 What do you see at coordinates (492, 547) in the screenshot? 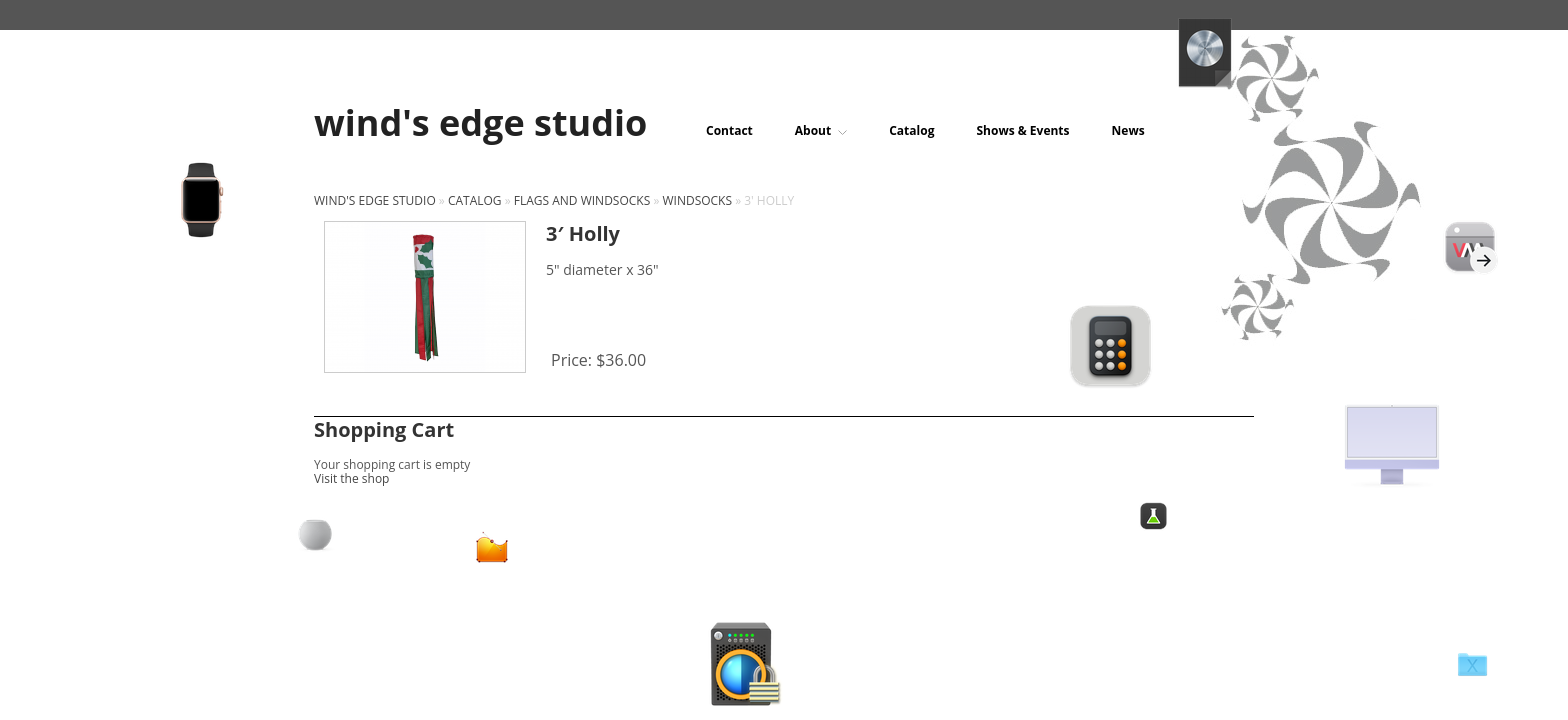
I see `access media library or asset collection` at bounding box center [492, 547].